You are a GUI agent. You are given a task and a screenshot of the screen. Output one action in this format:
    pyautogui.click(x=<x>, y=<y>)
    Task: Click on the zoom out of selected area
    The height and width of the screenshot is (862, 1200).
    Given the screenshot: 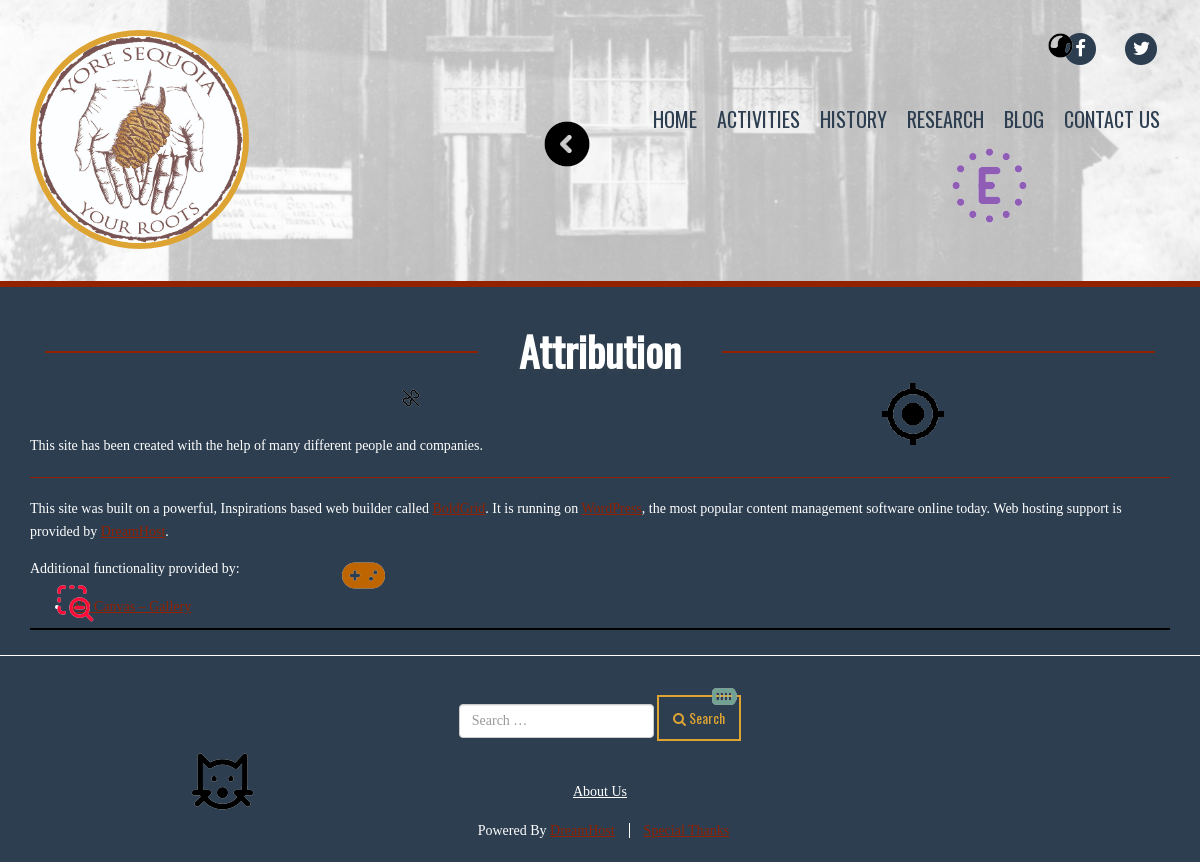 What is the action you would take?
    pyautogui.click(x=74, y=602)
    